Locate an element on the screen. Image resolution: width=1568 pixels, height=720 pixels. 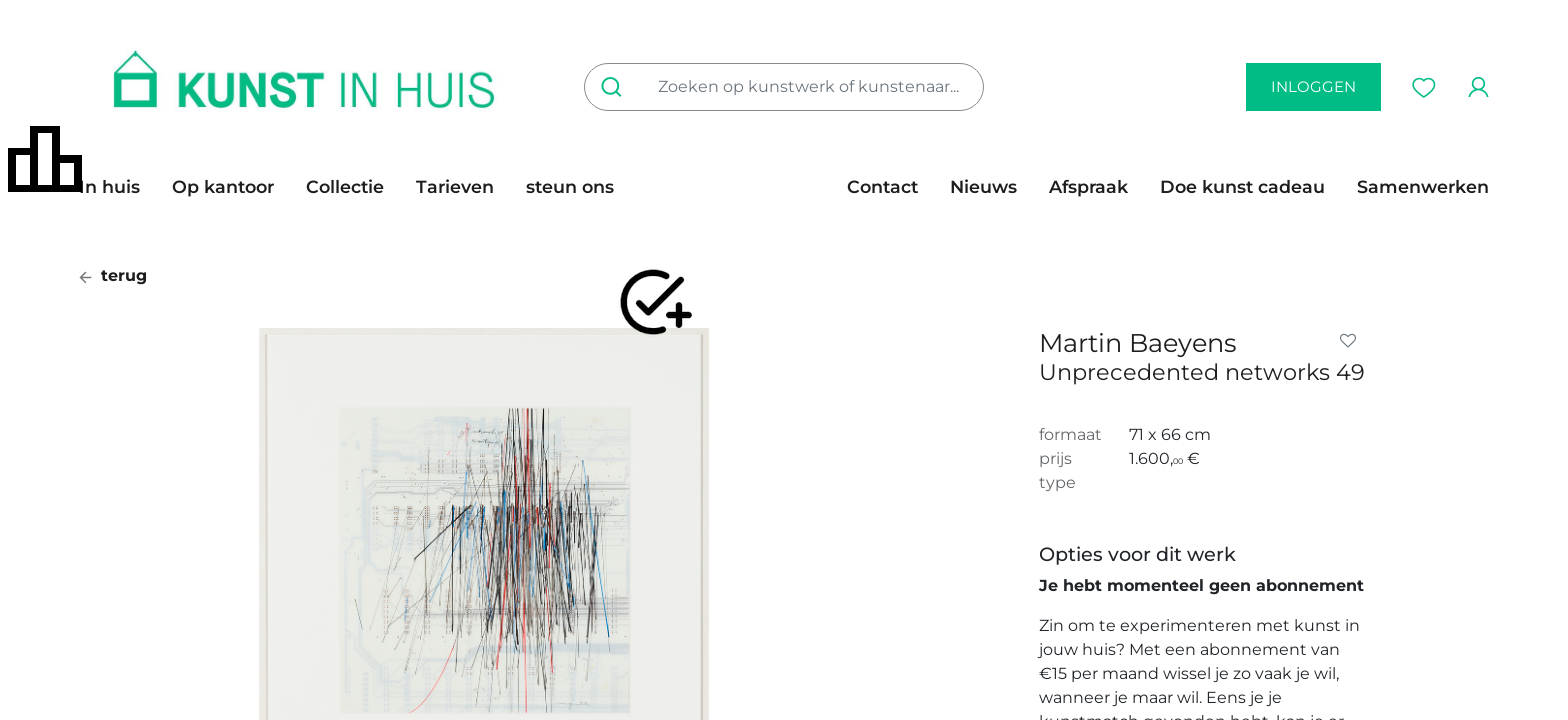
add a new task to your list is located at coordinates (653, 302).